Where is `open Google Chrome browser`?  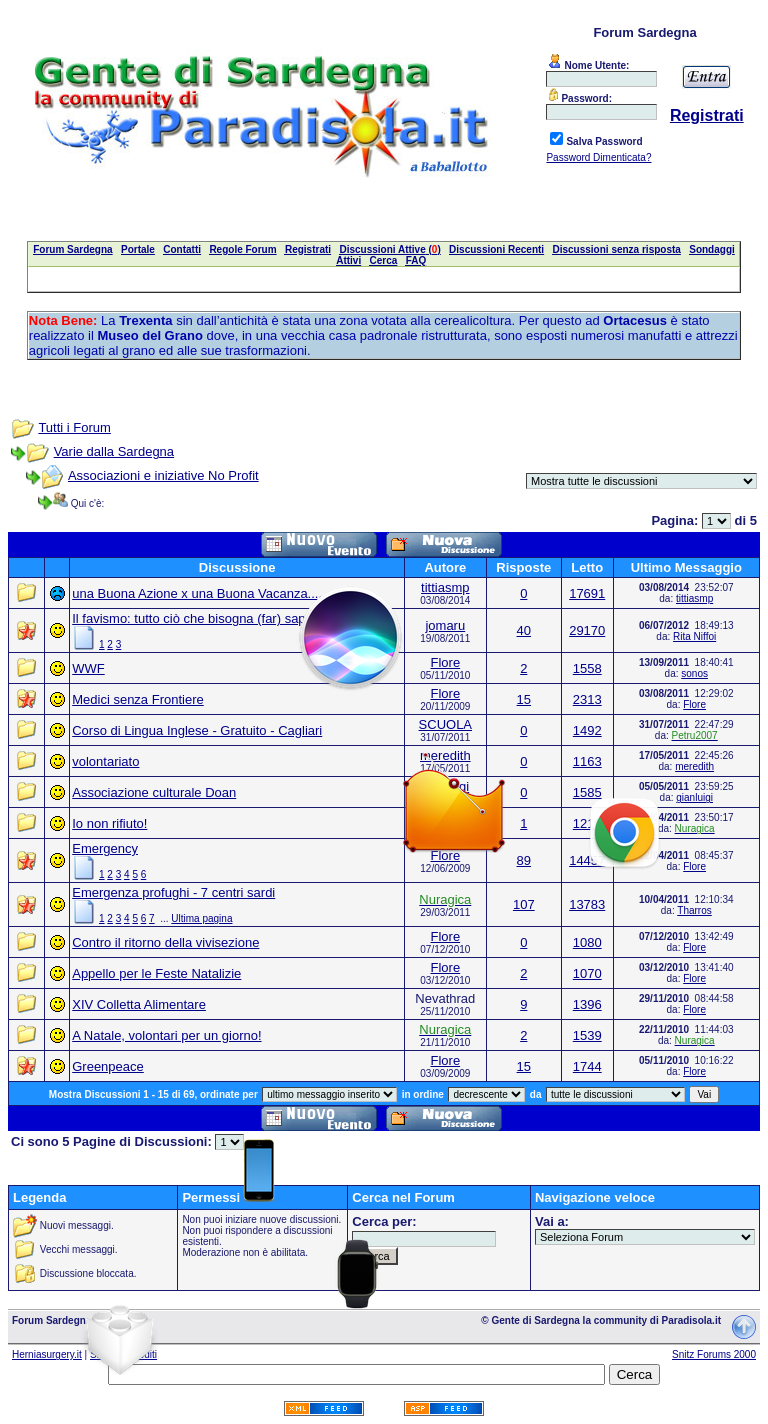 open Google Chrome browser is located at coordinates (624, 832).